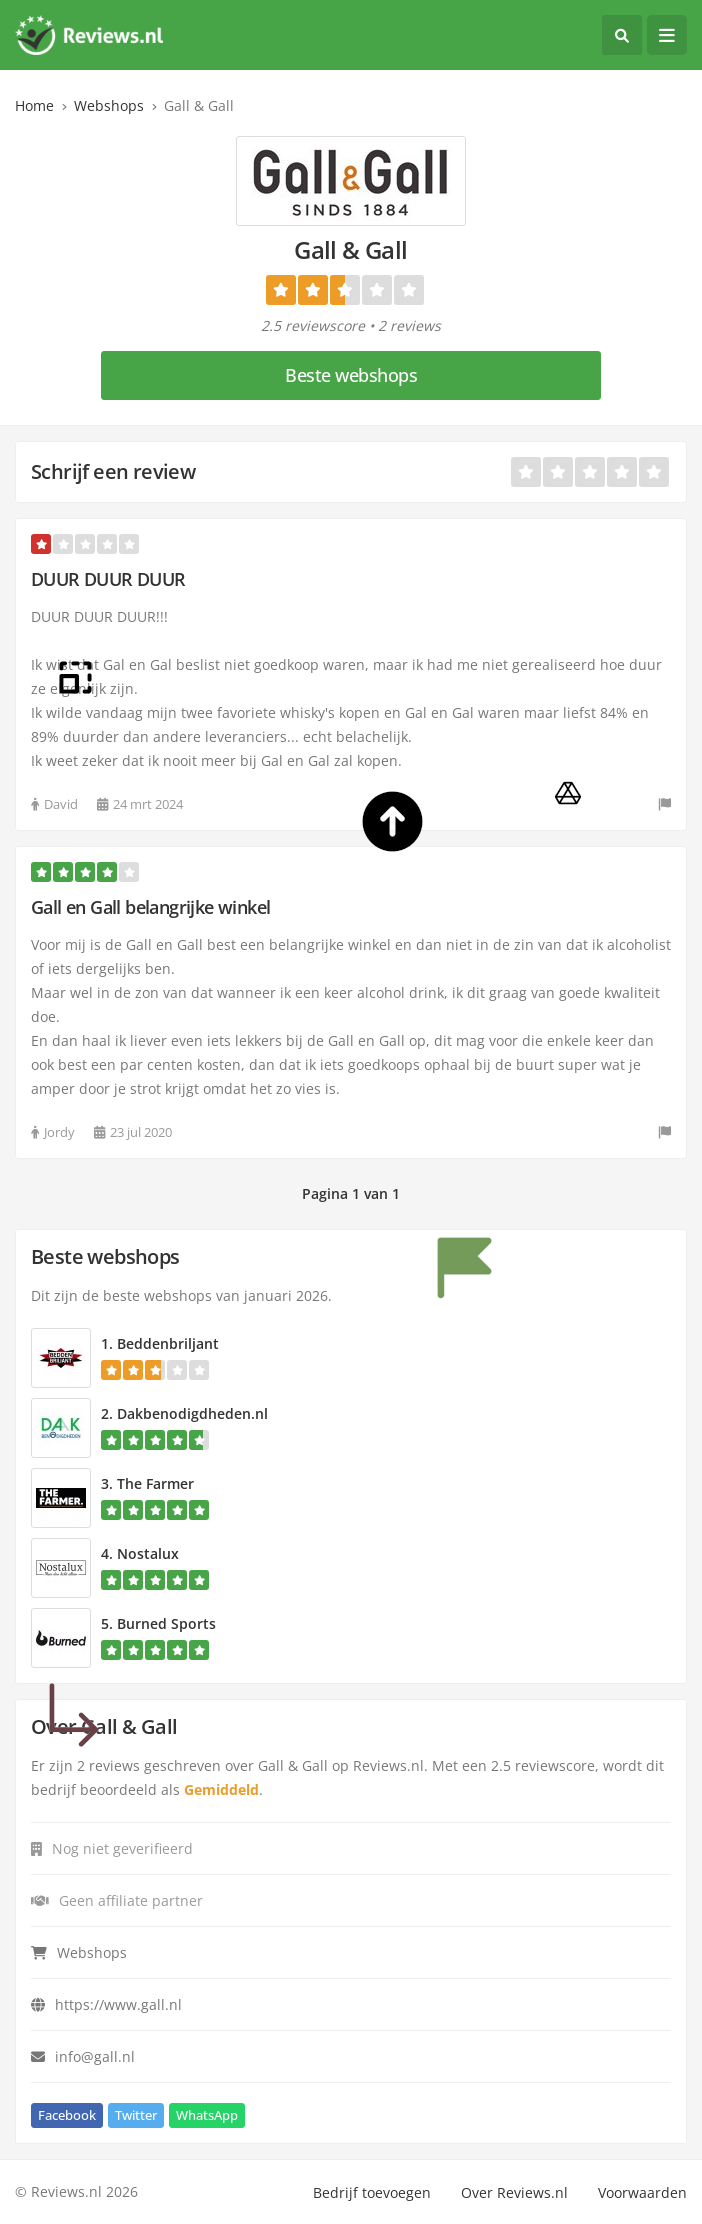  Describe the element at coordinates (464, 1264) in the screenshot. I see `flag or bookmark an item` at that location.